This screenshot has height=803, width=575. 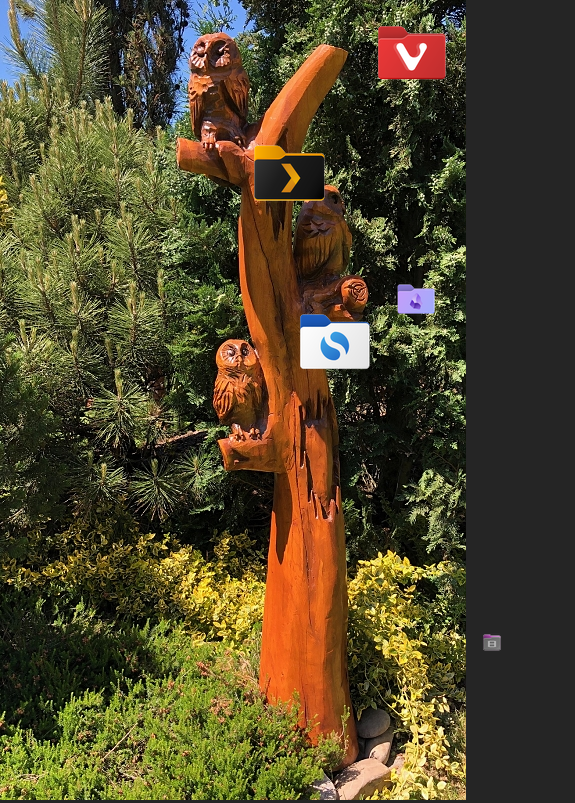 What do you see at coordinates (334, 343) in the screenshot?
I see `open simplenote files folder` at bounding box center [334, 343].